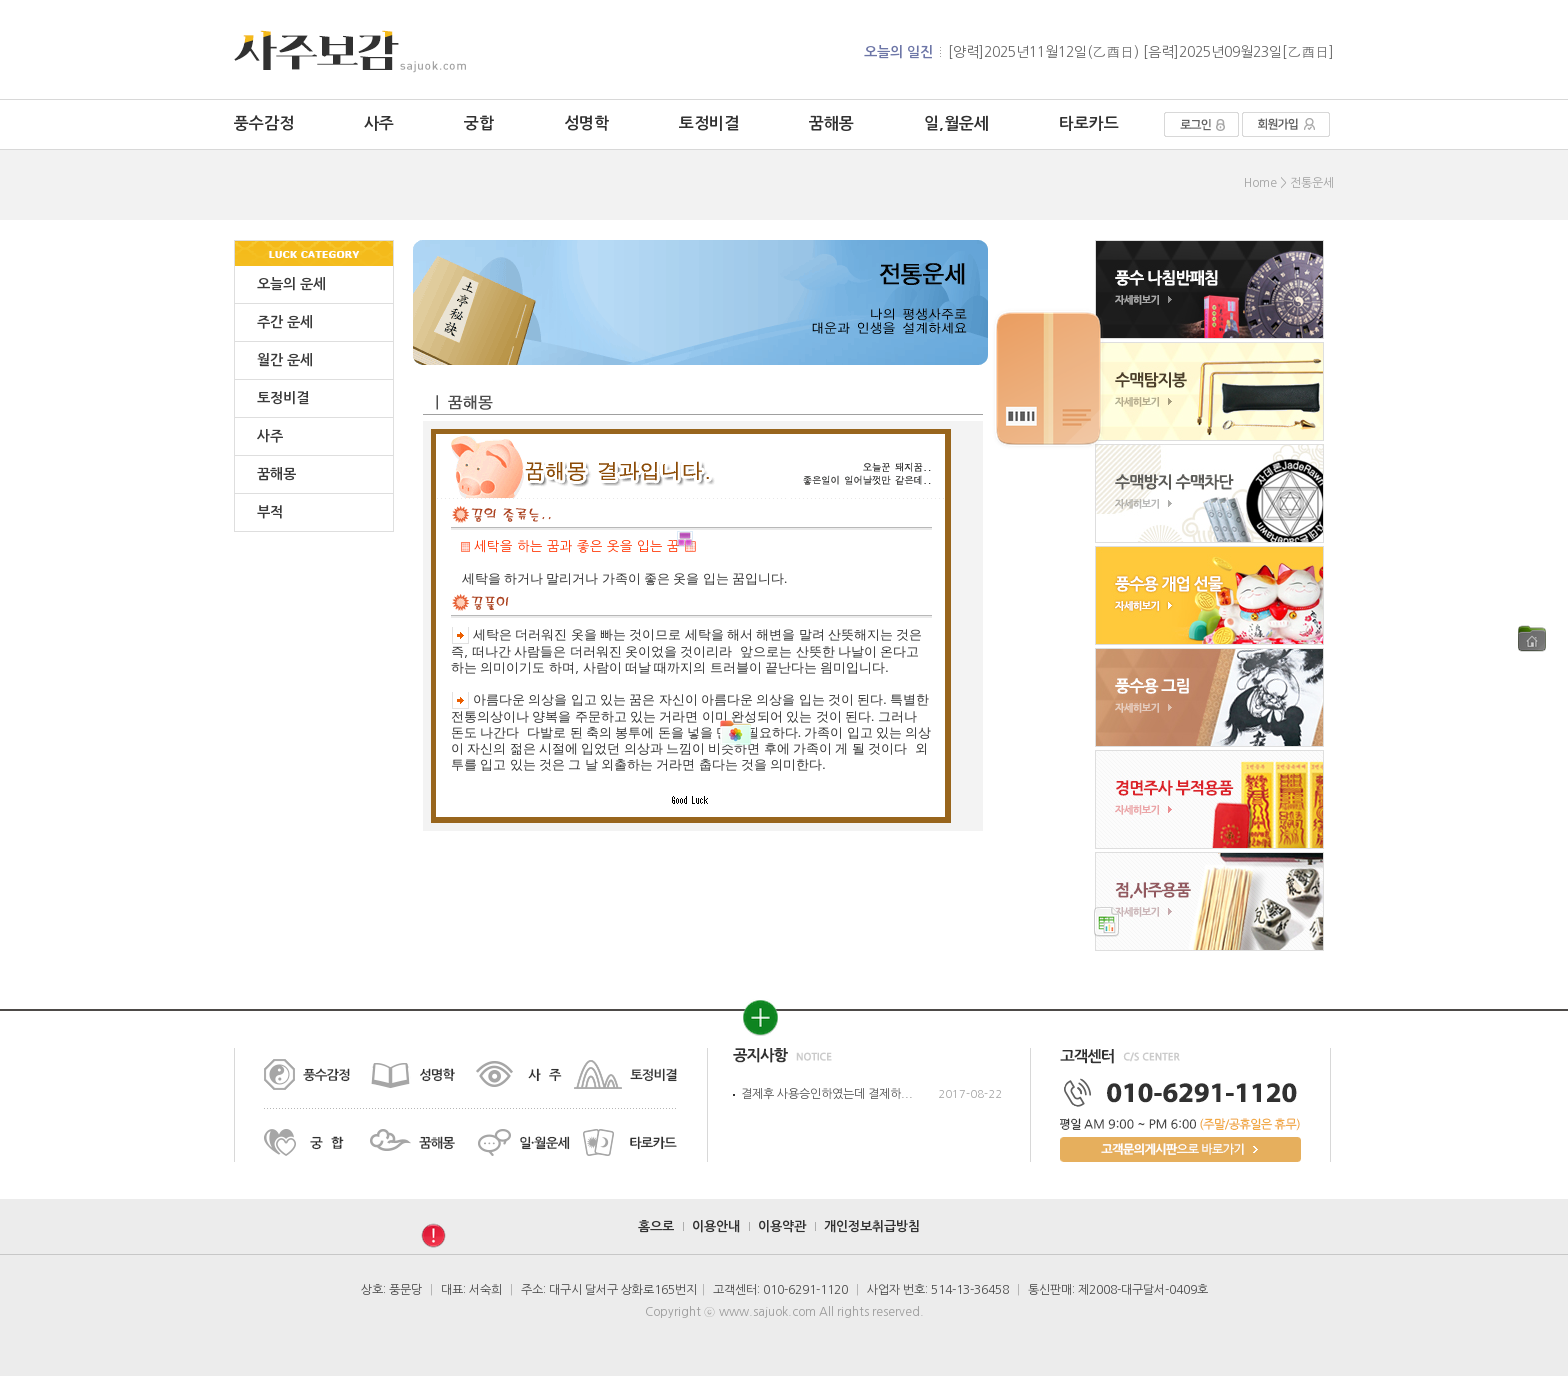  I want to click on compressed file or archive, so click(1048, 378).